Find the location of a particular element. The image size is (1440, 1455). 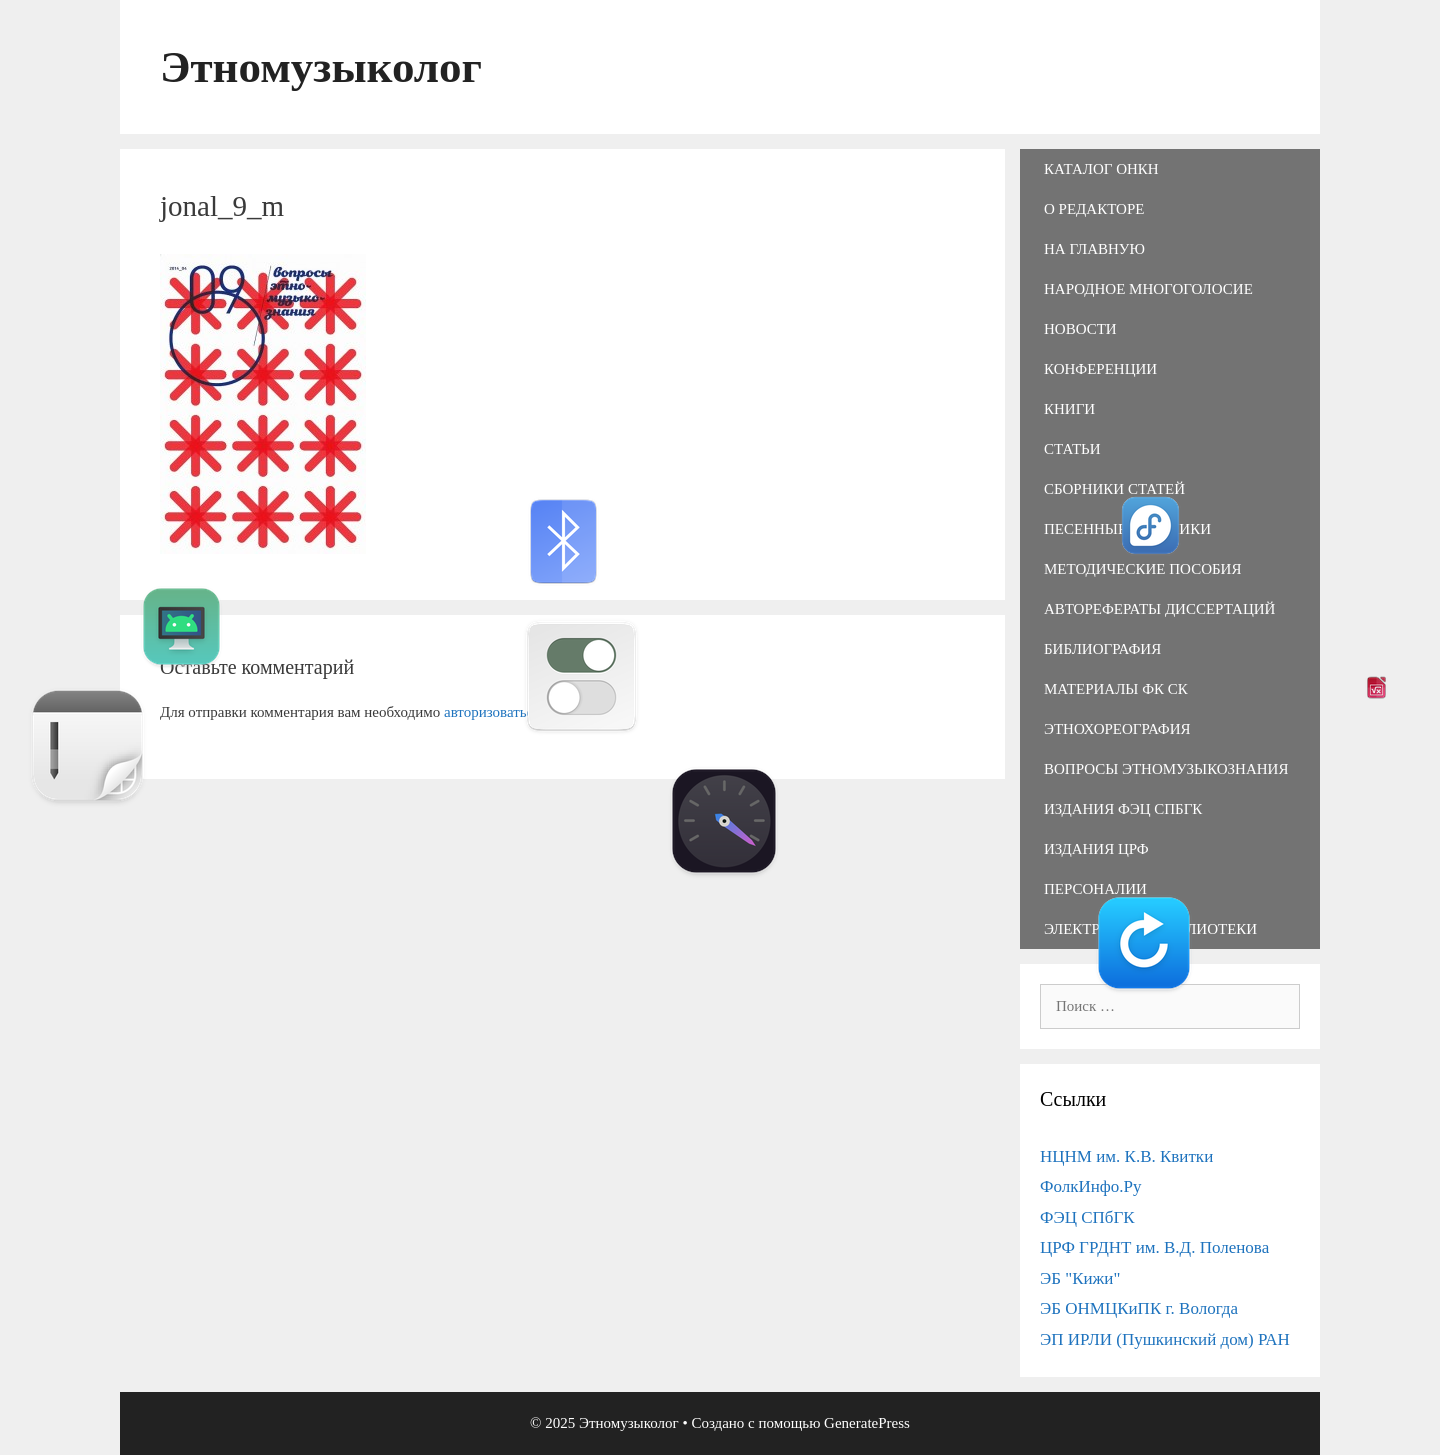

indicates bluetooth is currently enabled and active is located at coordinates (563, 541).